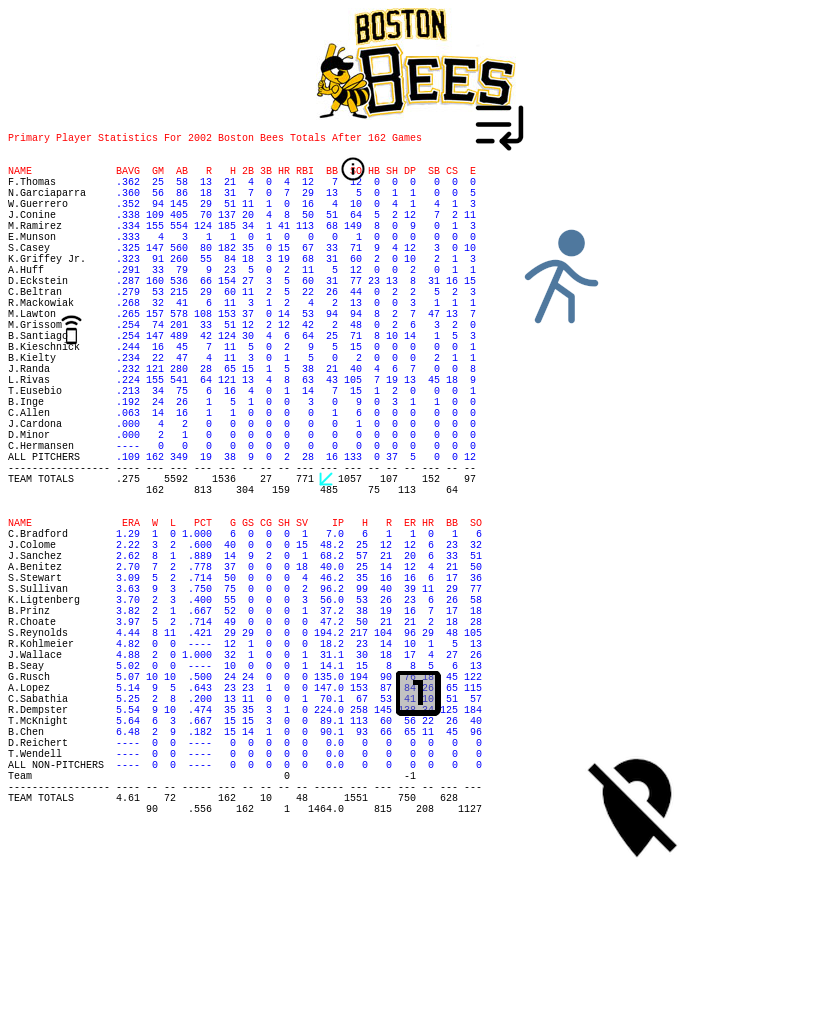 The height and width of the screenshot is (1014, 831). What do you see at coordinates (637, 808) in the screenshot?
I see `disable location services` at bounding box center [637, 808].